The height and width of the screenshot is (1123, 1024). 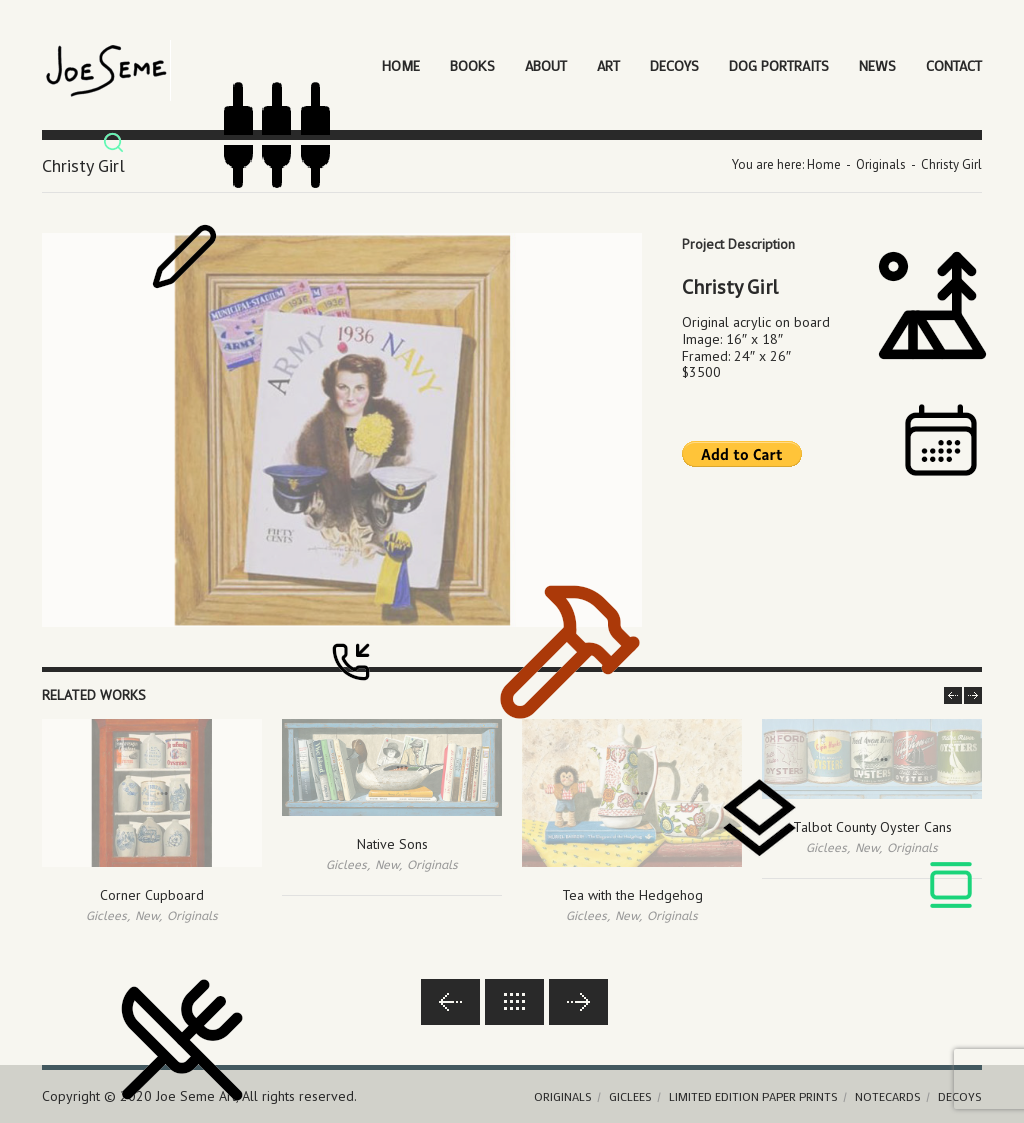 I want to click on view images in a vertical gallery layout, so click(x=951, y=885).